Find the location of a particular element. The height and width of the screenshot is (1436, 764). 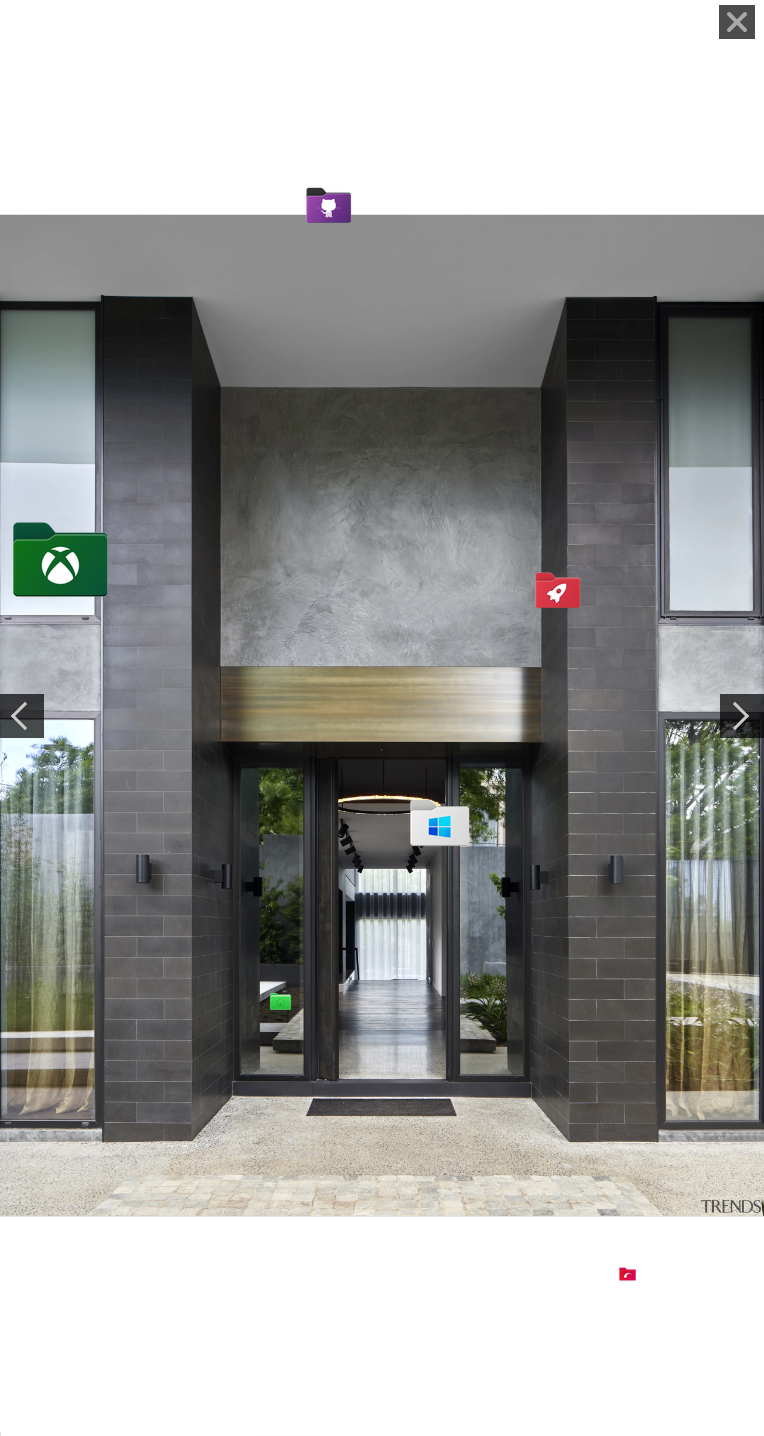

open folder containing launch or startup files is located at coordinates (557, 591).